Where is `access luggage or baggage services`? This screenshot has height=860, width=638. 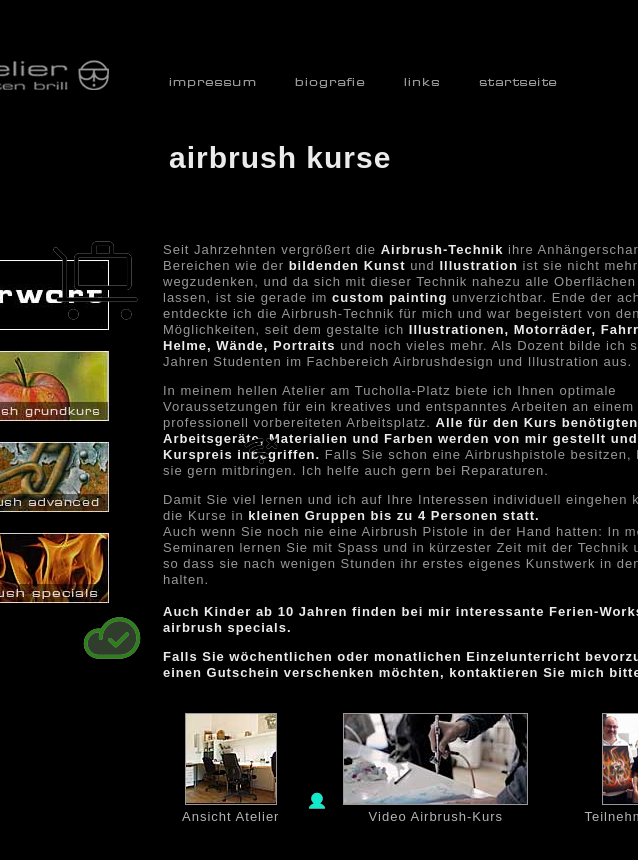
access luggage or baggage services is located at coordinates (94, 279).